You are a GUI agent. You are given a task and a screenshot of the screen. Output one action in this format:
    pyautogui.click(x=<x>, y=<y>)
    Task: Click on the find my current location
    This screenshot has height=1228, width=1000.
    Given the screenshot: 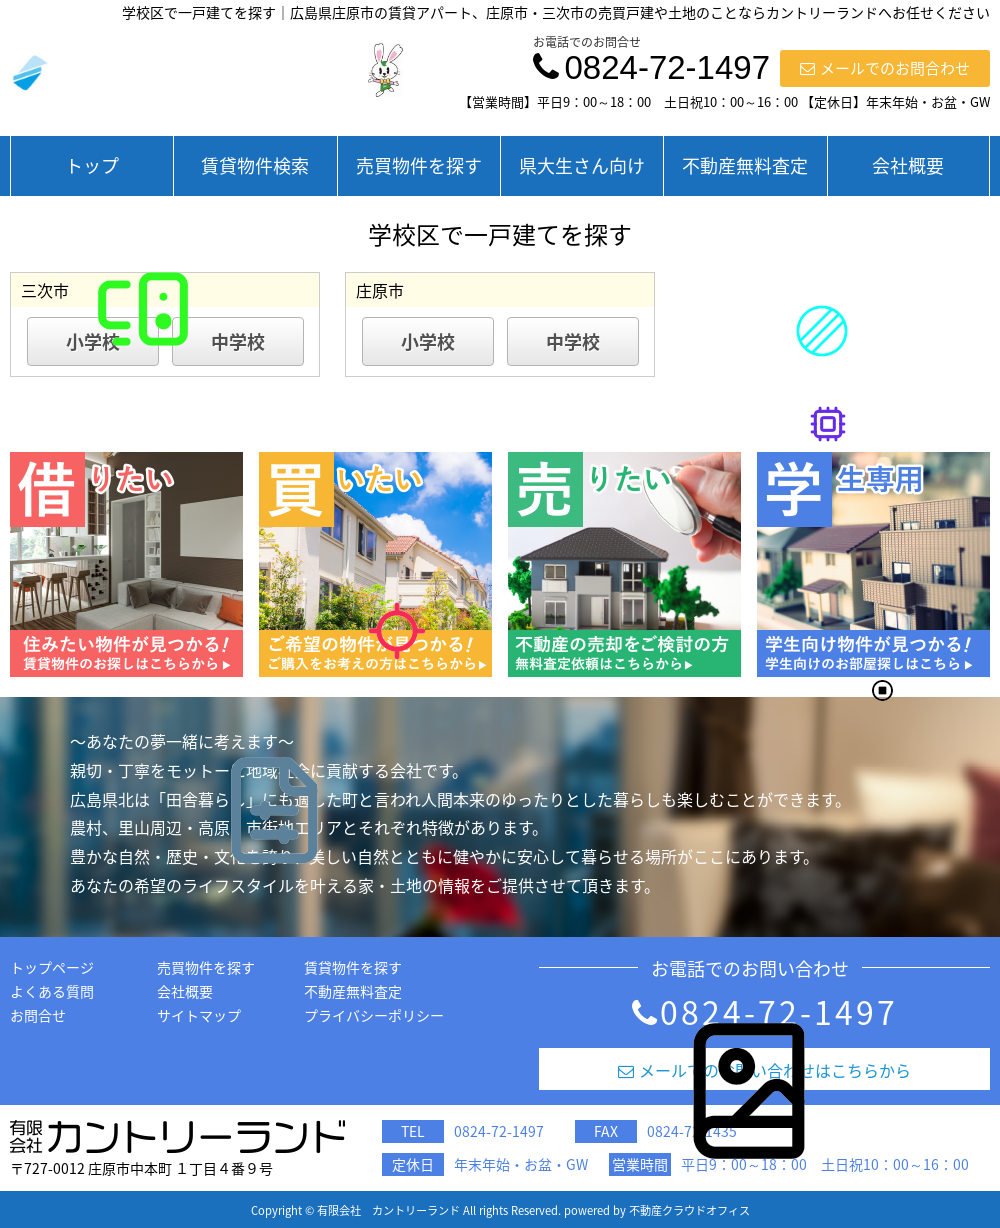 What is the action you would take?
    pyautogui.click(x=397, y=631)
    